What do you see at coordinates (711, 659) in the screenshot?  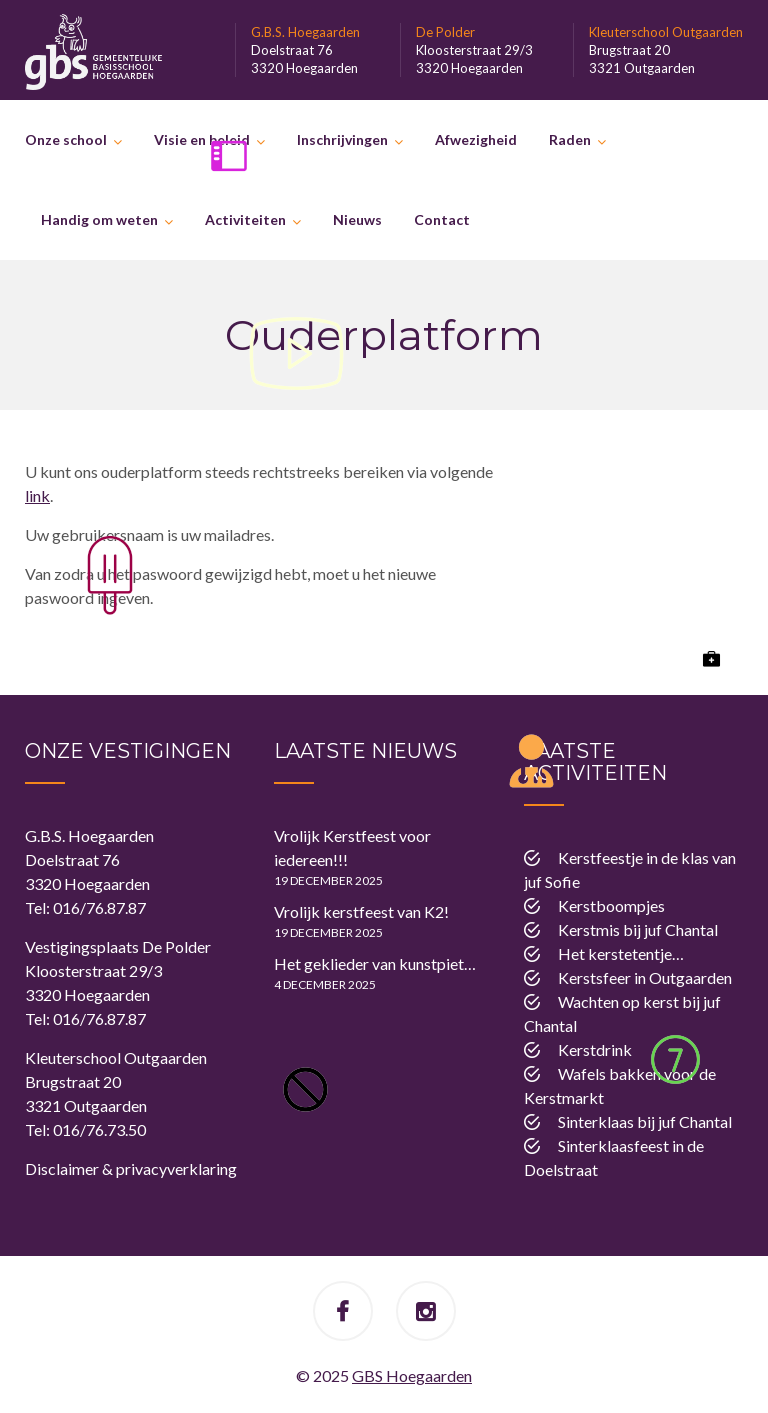 I see `access medical or health resources` at bounding box center [711, 659].